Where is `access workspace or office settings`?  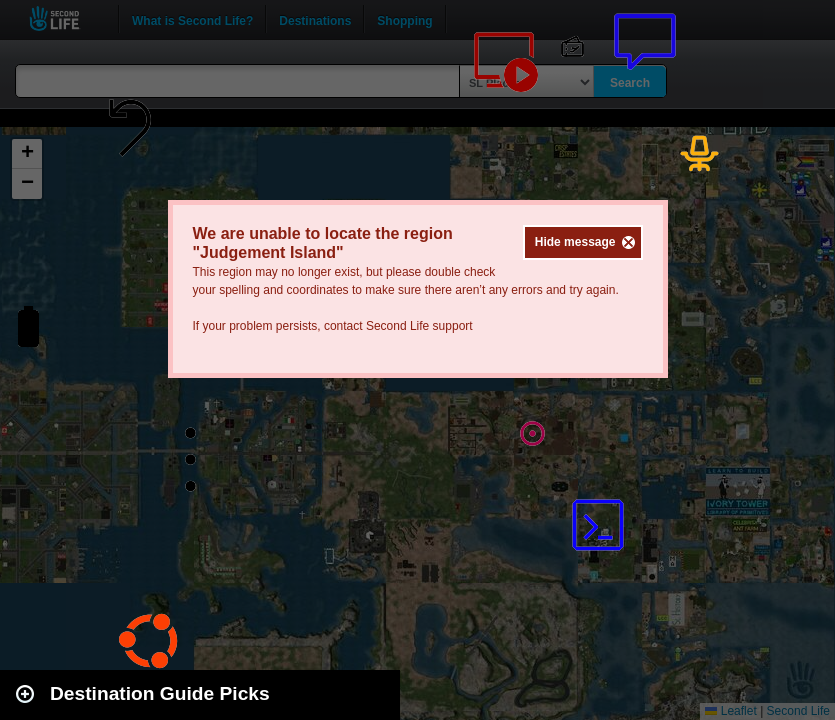 access workspace or office settings is located at coordinates (699, 153).